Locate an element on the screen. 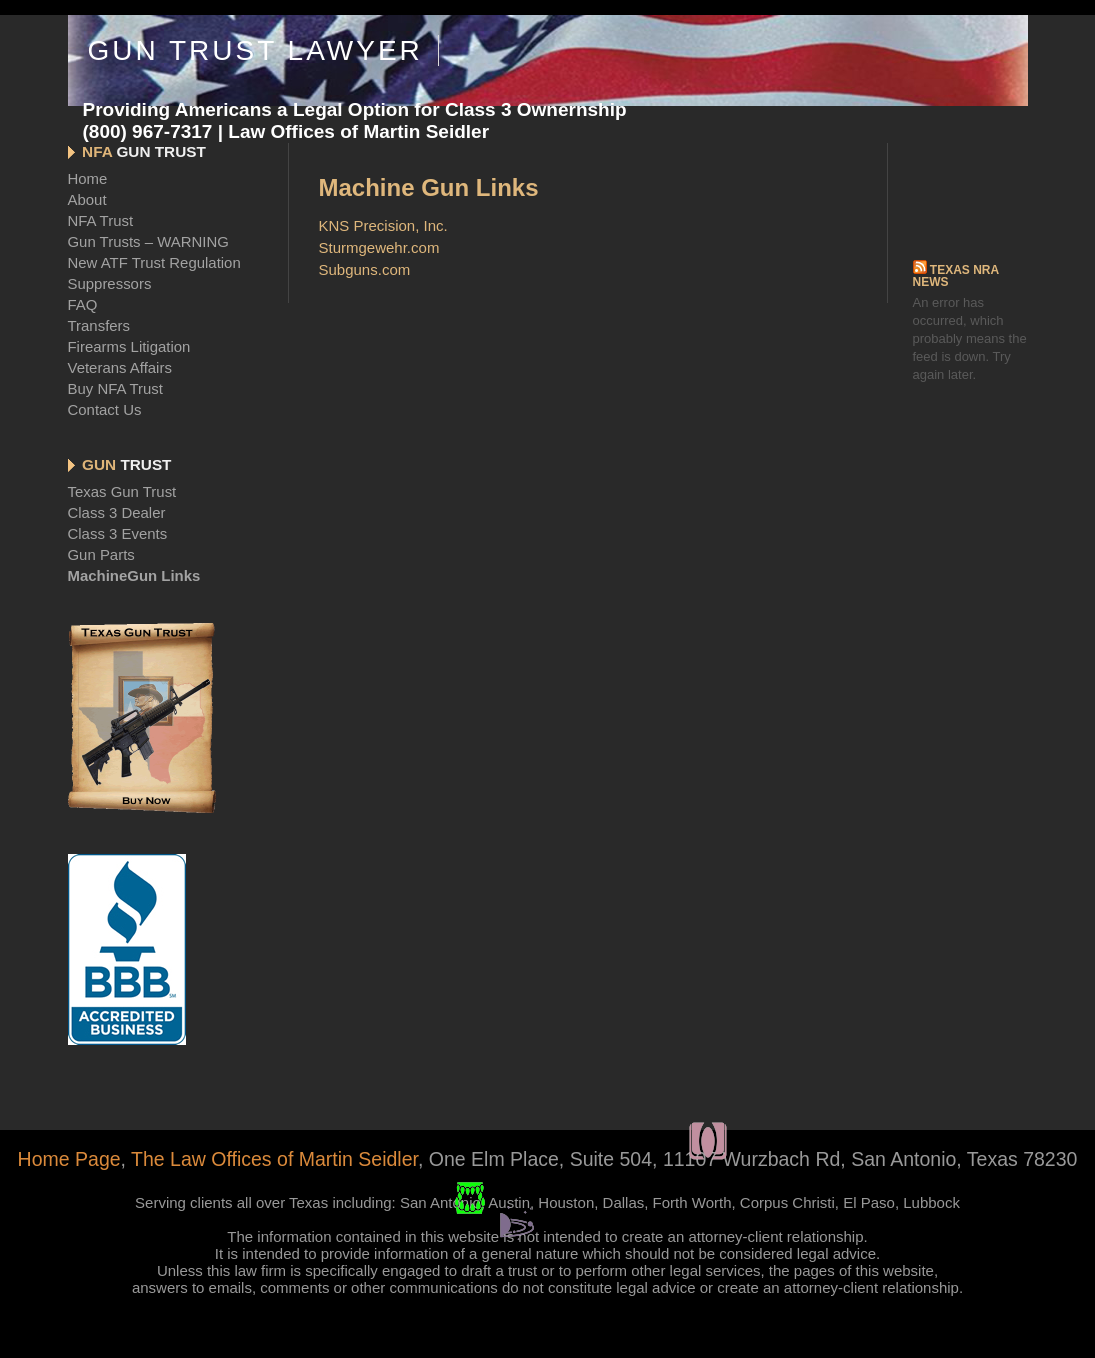 The image size is (1095, 1358). decorative design element or placeholder graphic is located at coordinates (708, 1141).